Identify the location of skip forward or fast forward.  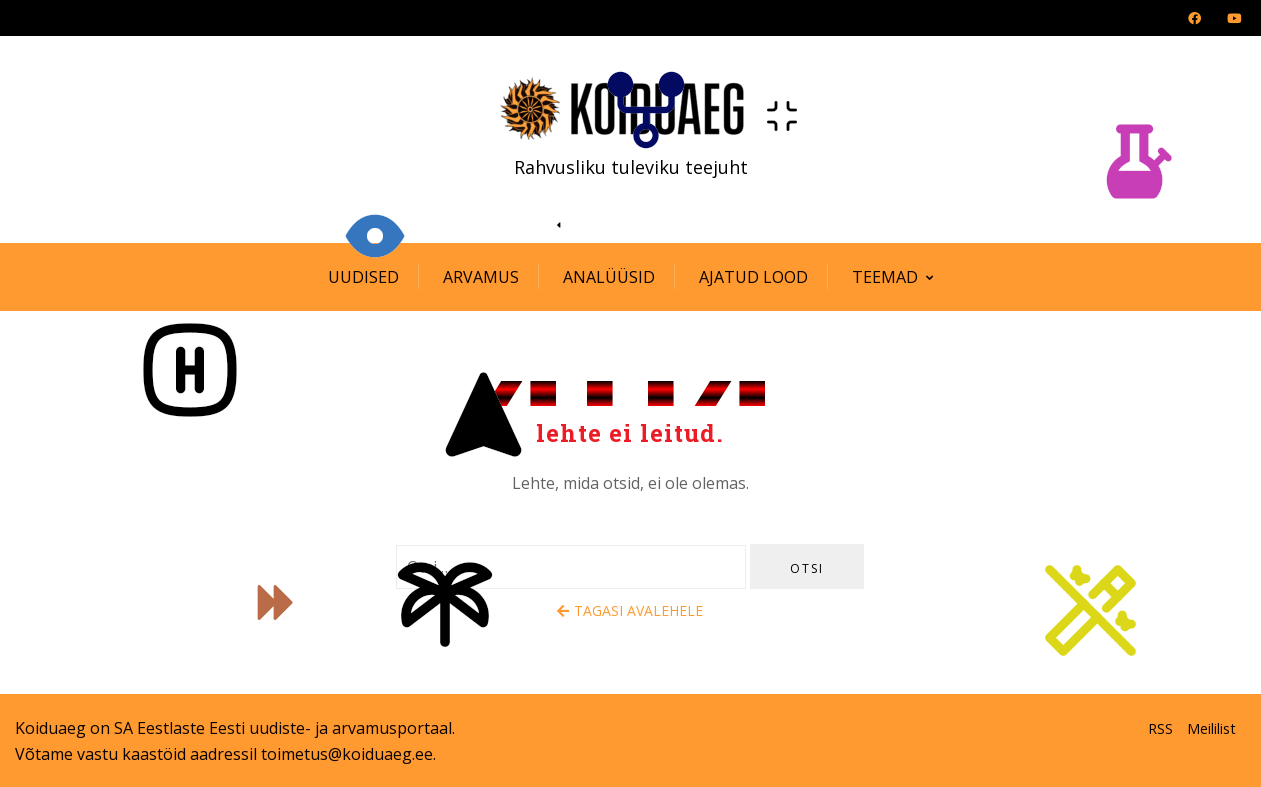
(273, 602).